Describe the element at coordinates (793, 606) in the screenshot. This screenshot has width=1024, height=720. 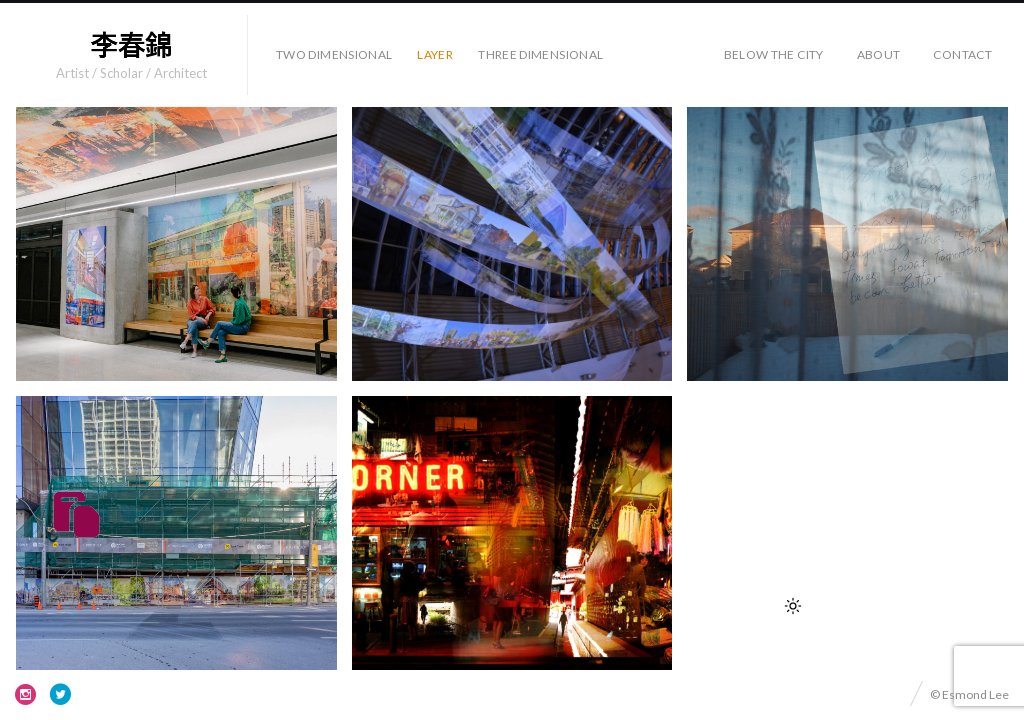
I see `switch to light mode` at that location.